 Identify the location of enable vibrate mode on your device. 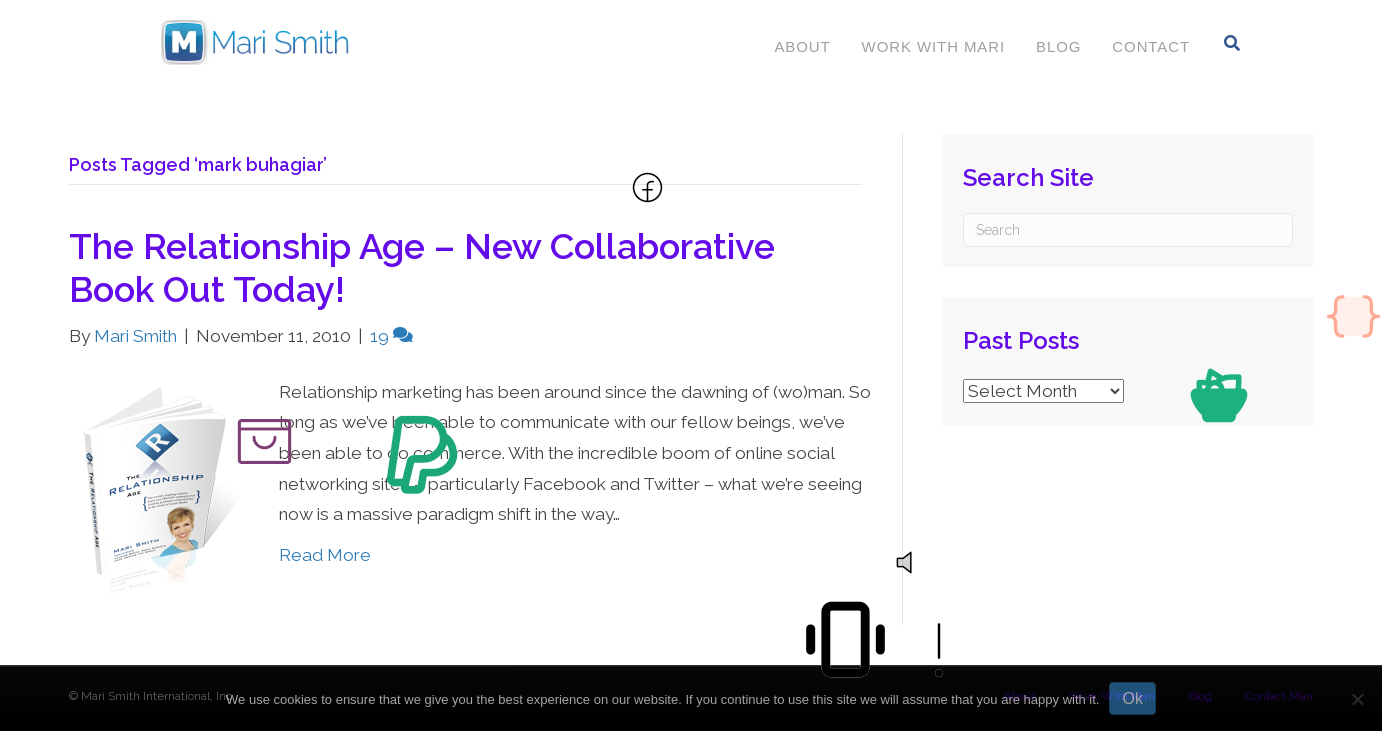
(845, 639).